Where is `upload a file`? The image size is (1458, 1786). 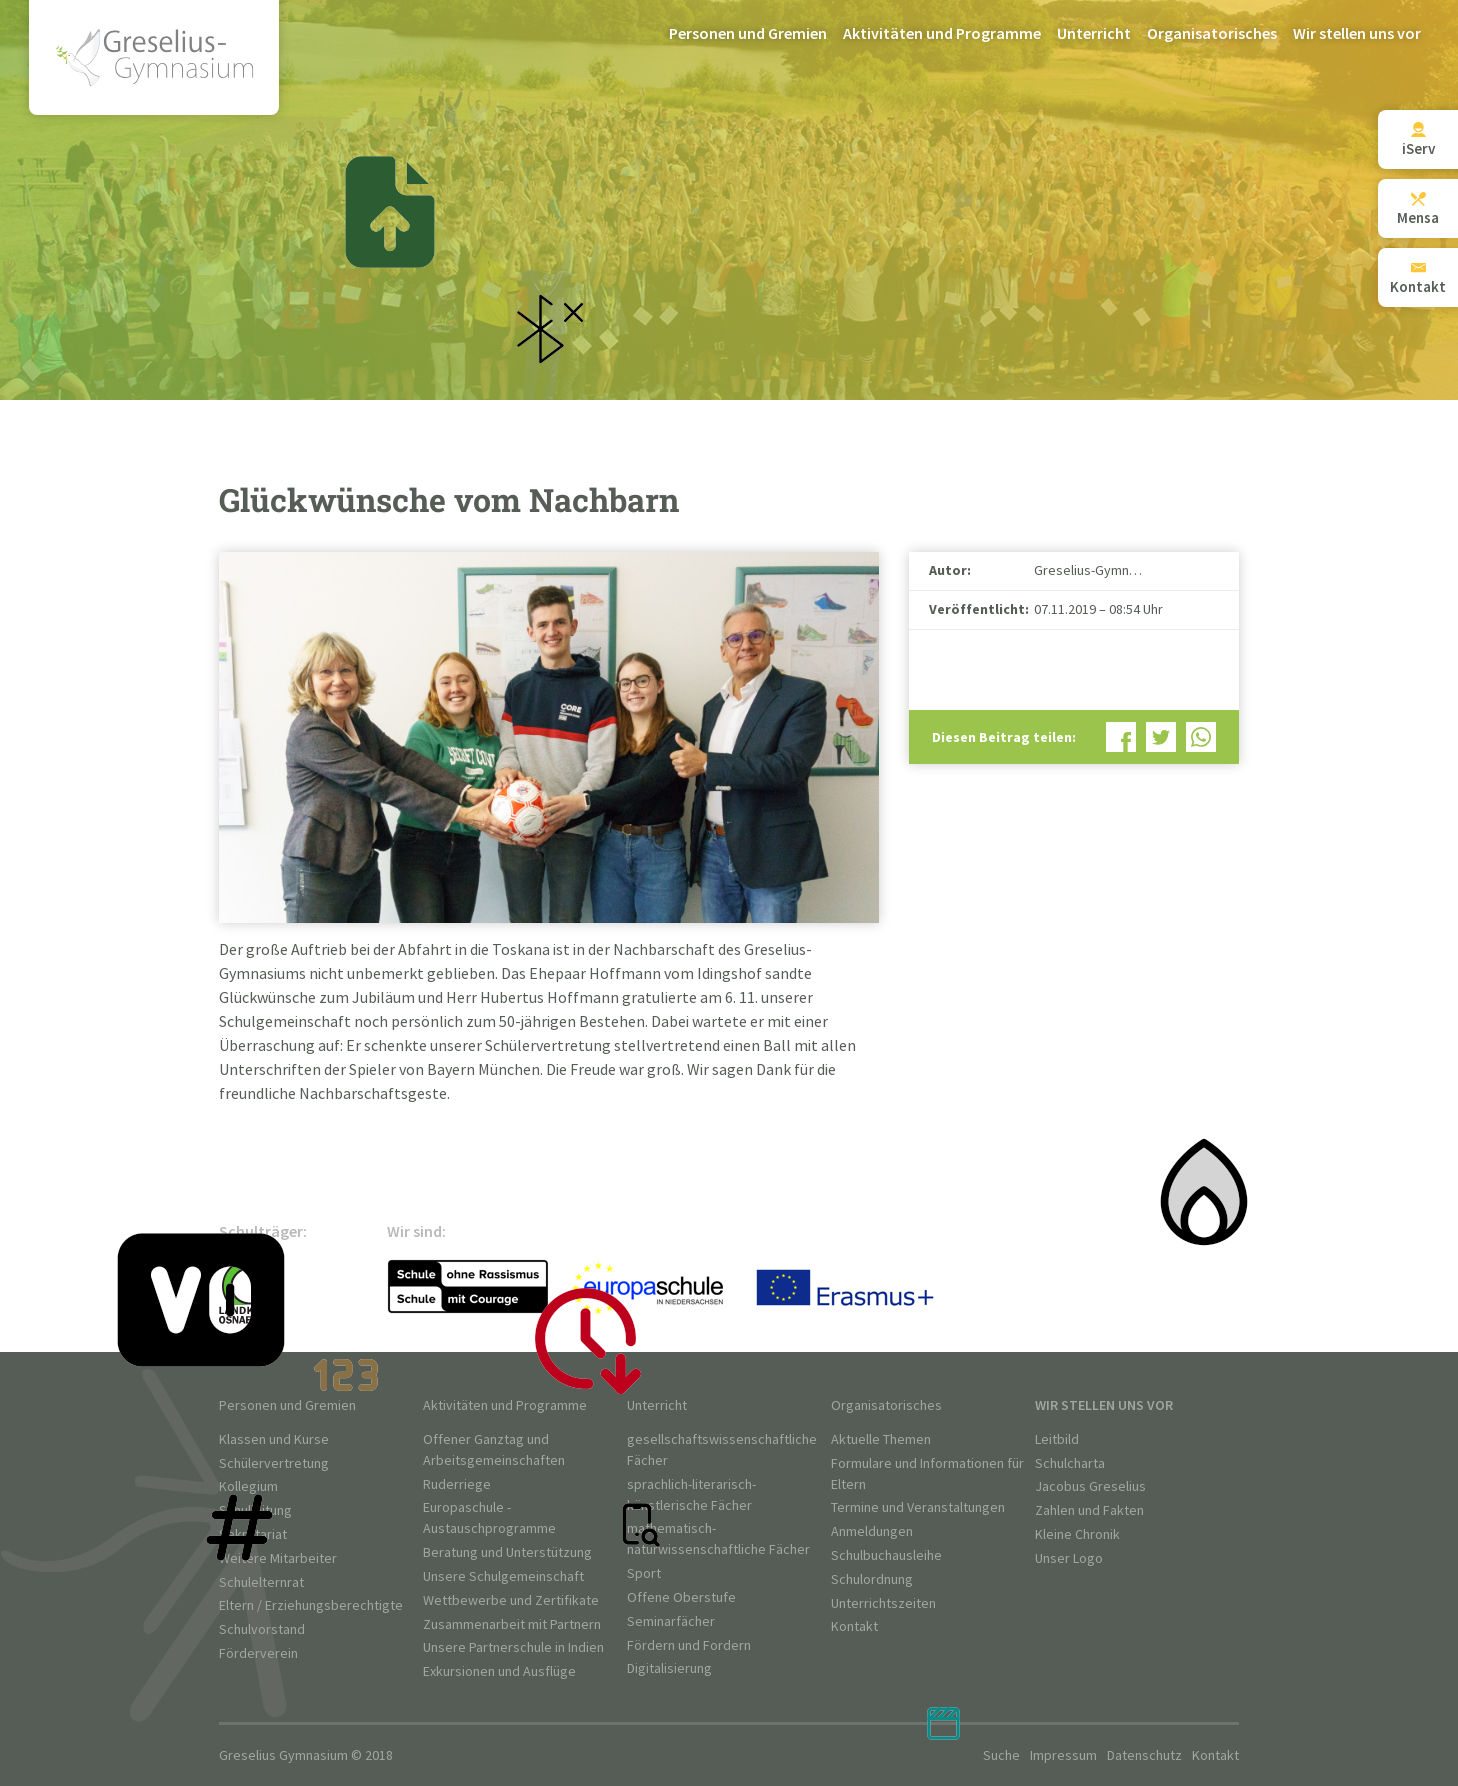 upload a file is located at coordinates (390, 212).